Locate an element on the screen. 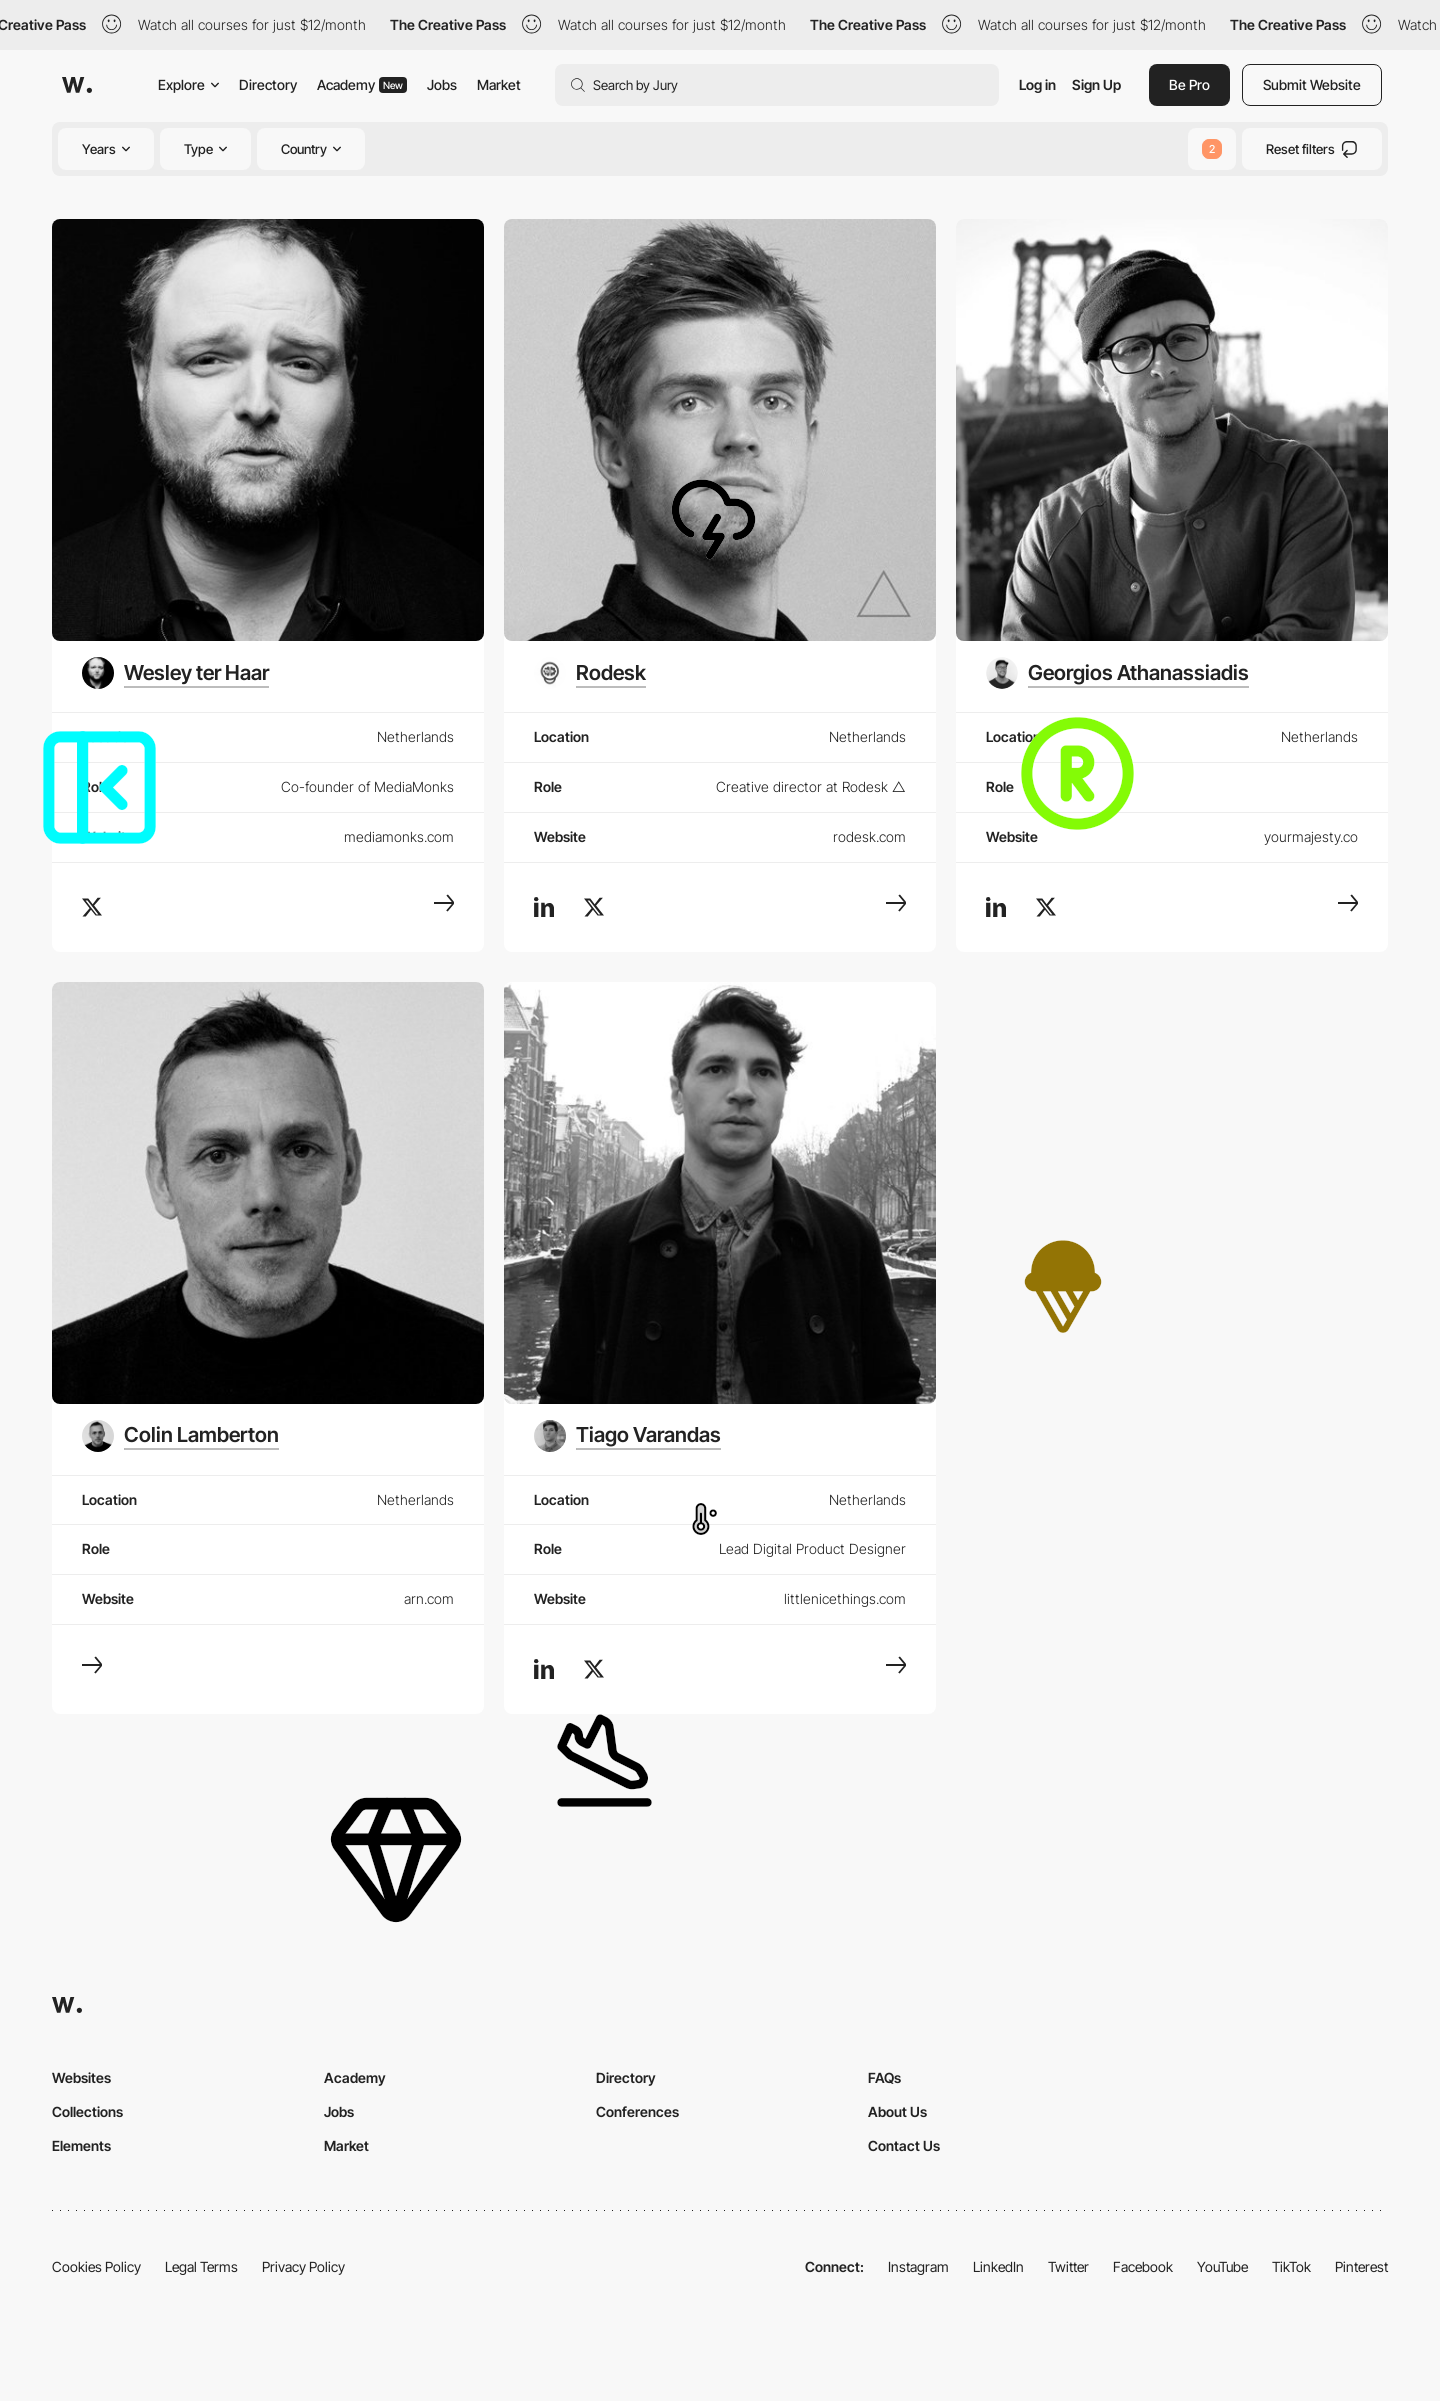 The height and width of the screenshot is (2401, 1440). indicates premium or pro membership status is located at coordinates (396, 1857).